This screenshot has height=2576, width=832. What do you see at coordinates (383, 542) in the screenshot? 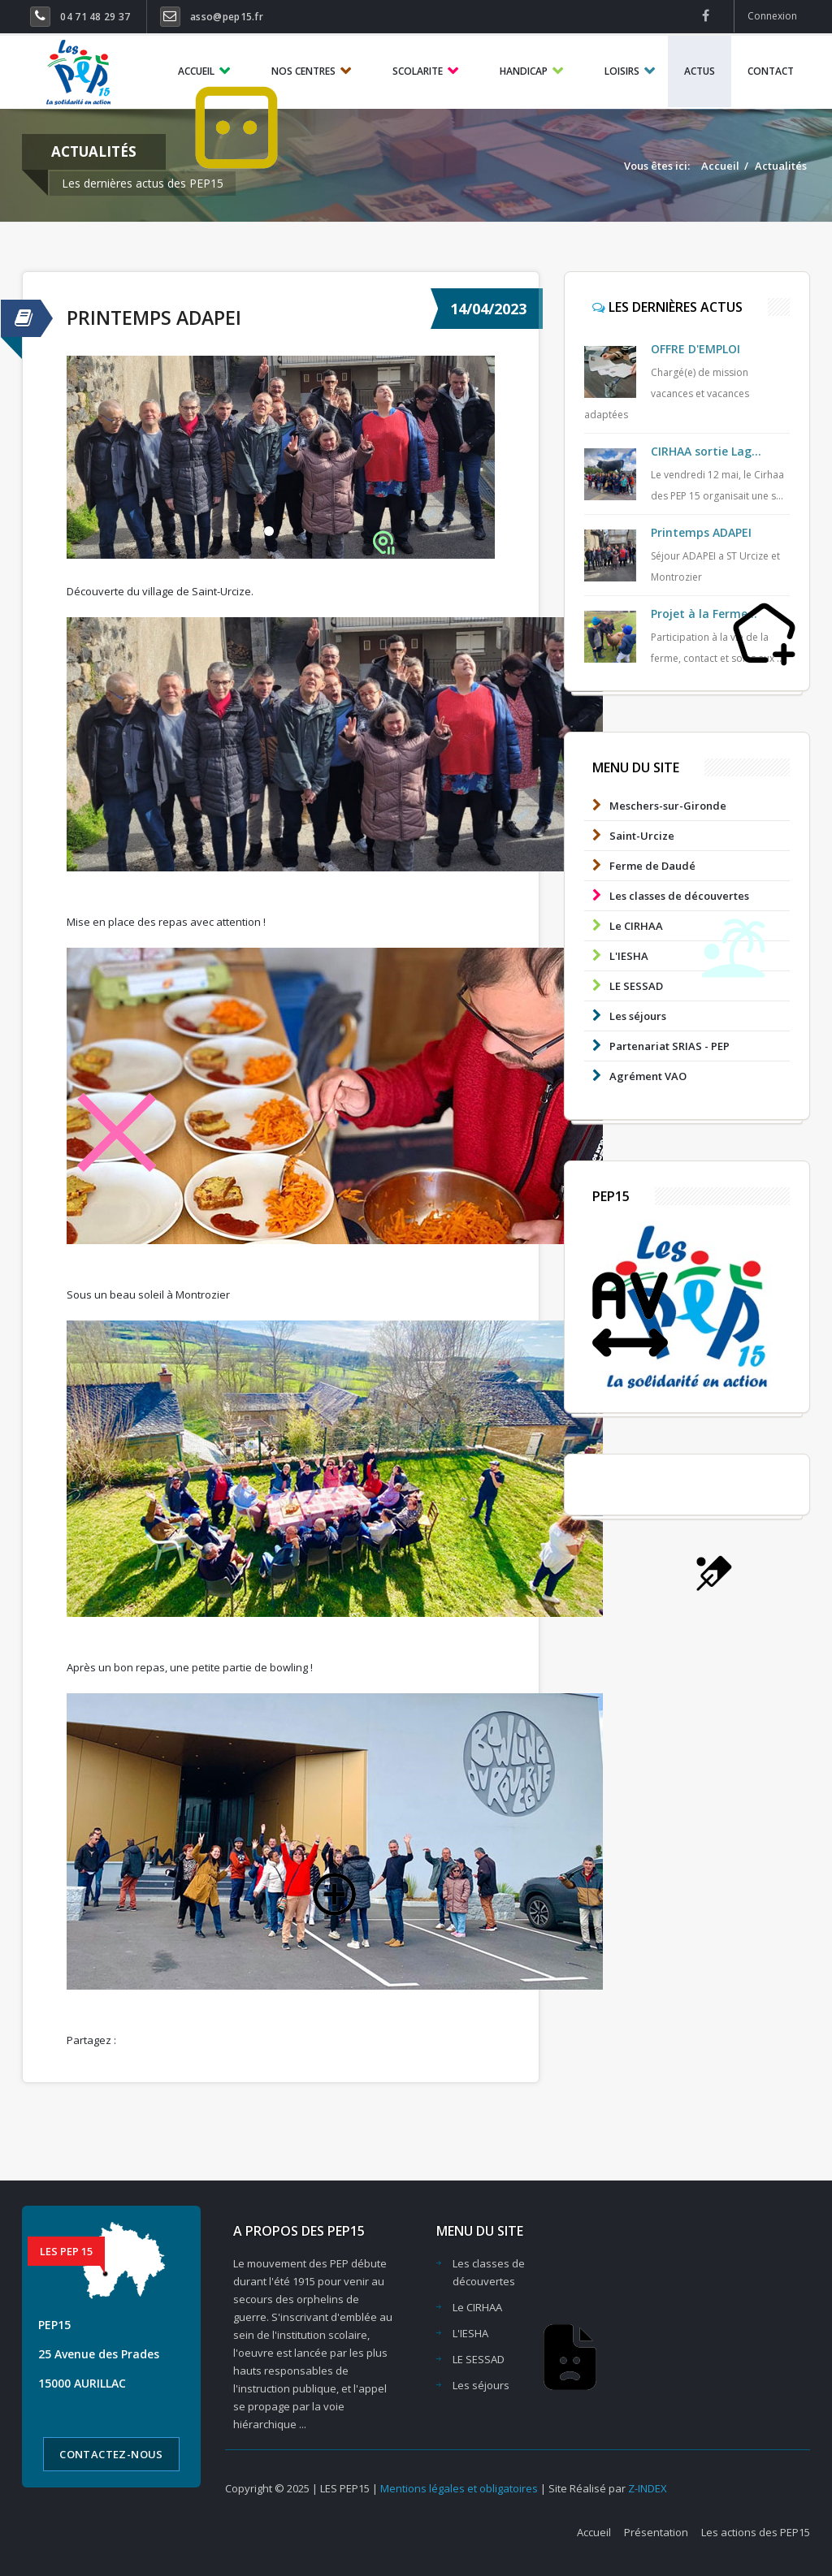
I see `pause location tracking` at bounding box center [383, 542].